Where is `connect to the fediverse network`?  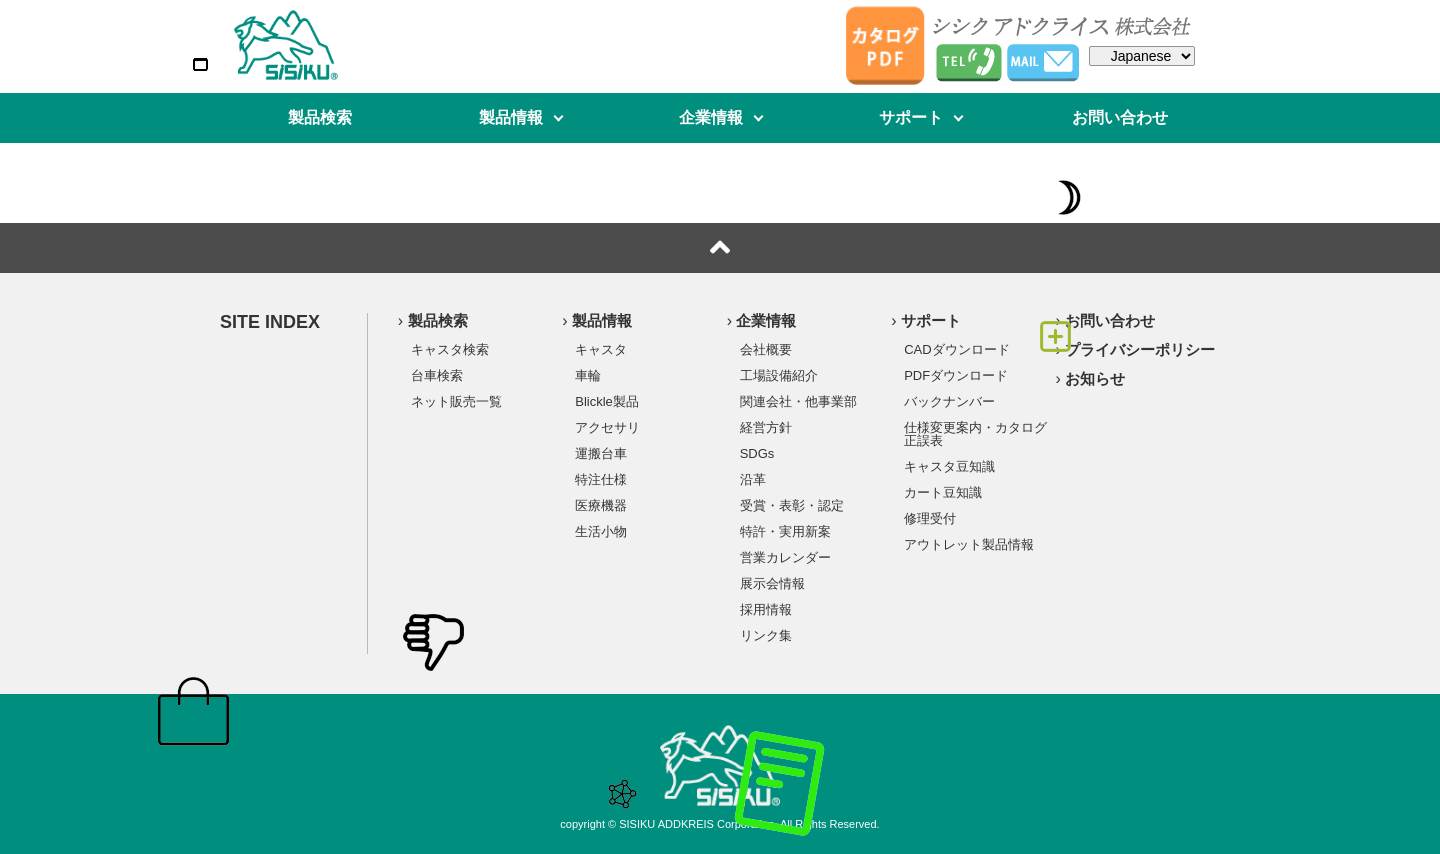 connect to the fediverse network is located at coordinates (622, 794).